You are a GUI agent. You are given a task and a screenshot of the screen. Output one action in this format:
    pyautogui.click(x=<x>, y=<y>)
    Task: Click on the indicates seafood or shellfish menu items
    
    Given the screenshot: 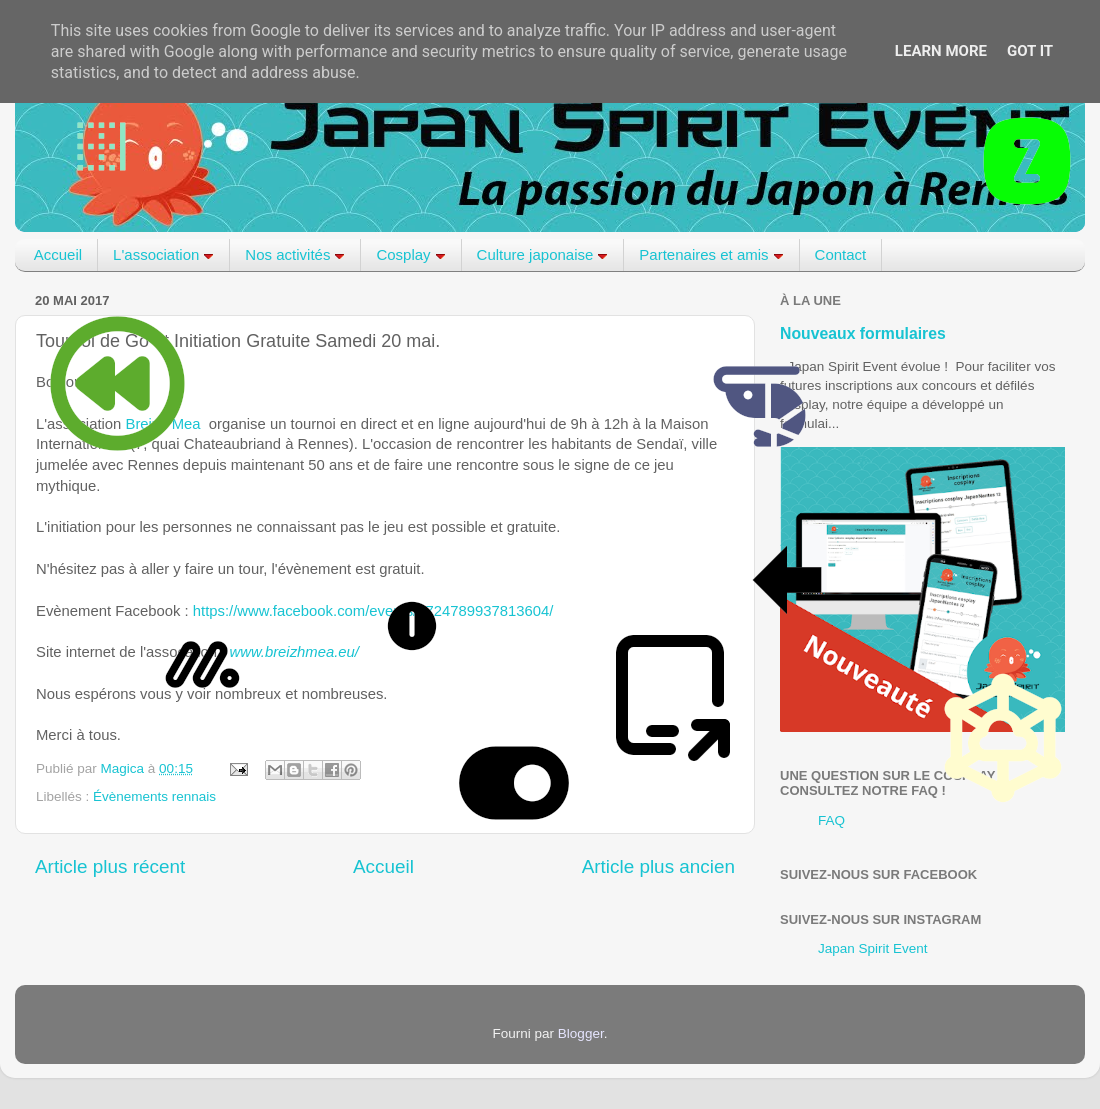 What is the action you would take?
    pyautogui.click(x=759, y=406)
    